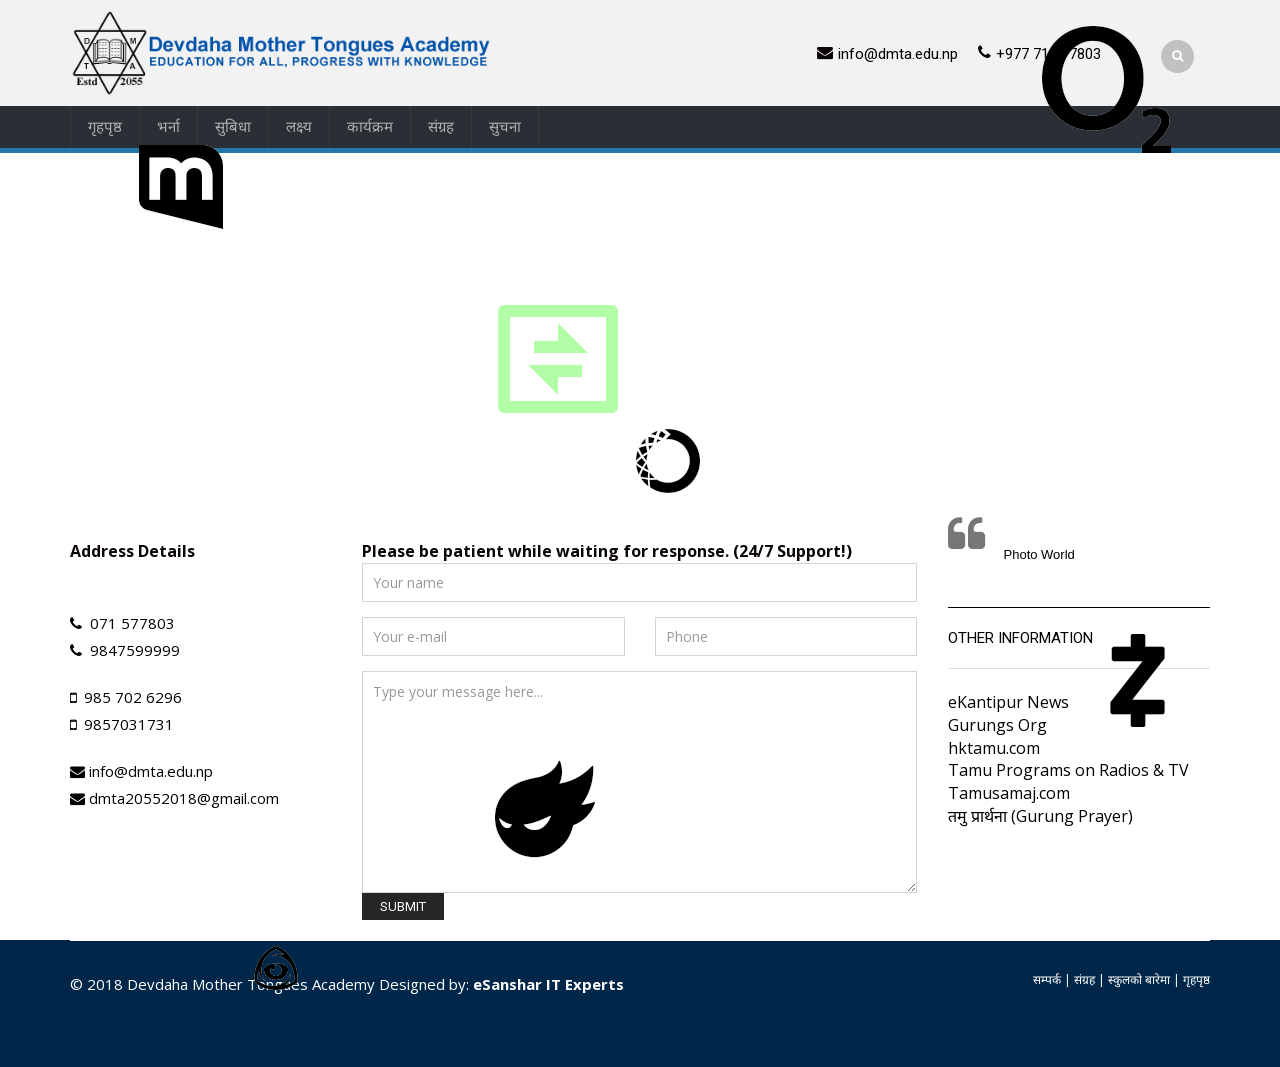  What do you see at coordinates (1106, 89) in the screenshot?
I see `O2 telecommunications brand logo` at bounding box center [1106, 89].